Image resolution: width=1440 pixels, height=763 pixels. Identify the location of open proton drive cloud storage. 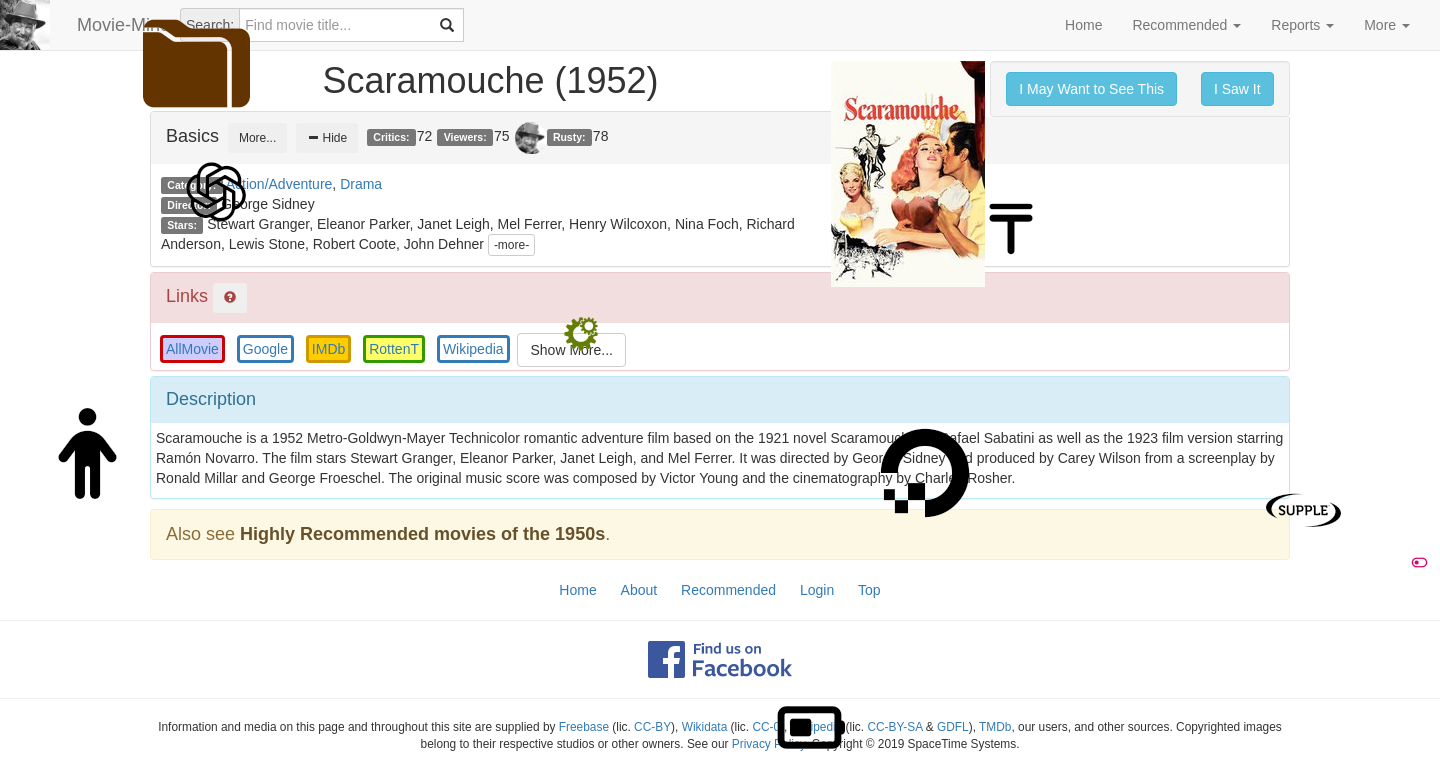
(196, 63).